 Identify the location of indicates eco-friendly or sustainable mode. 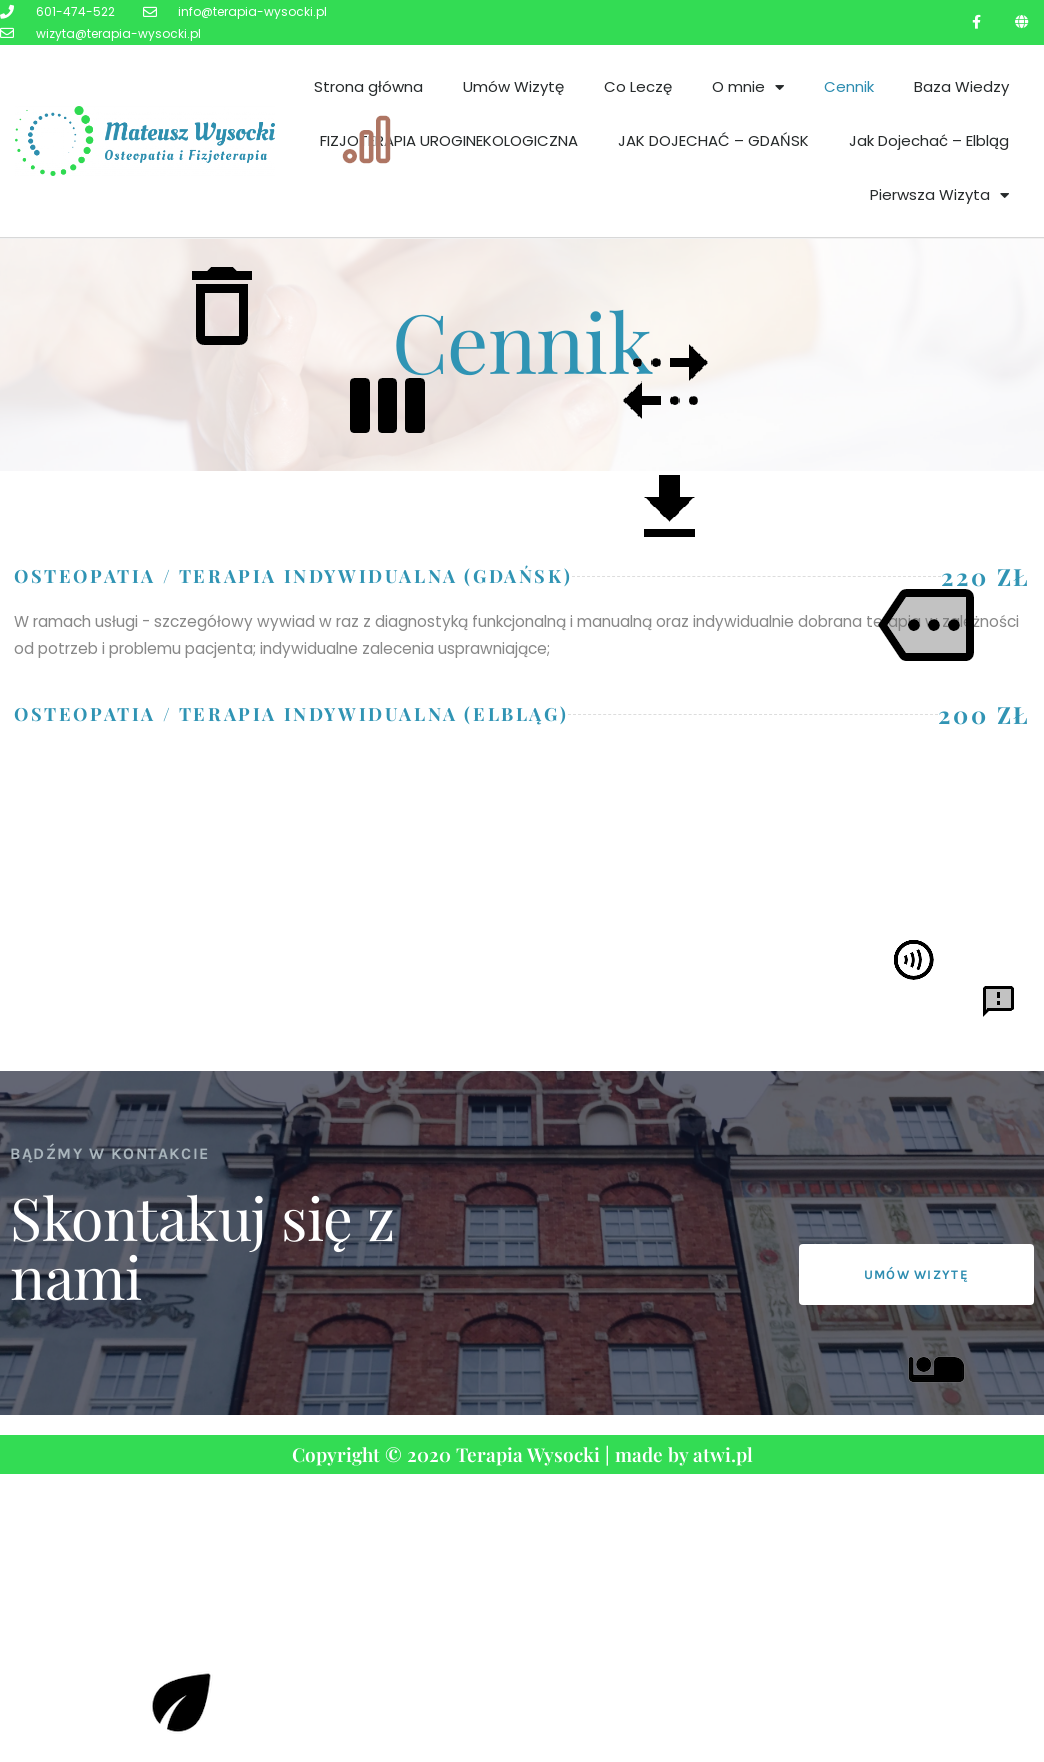
(181, 1702).